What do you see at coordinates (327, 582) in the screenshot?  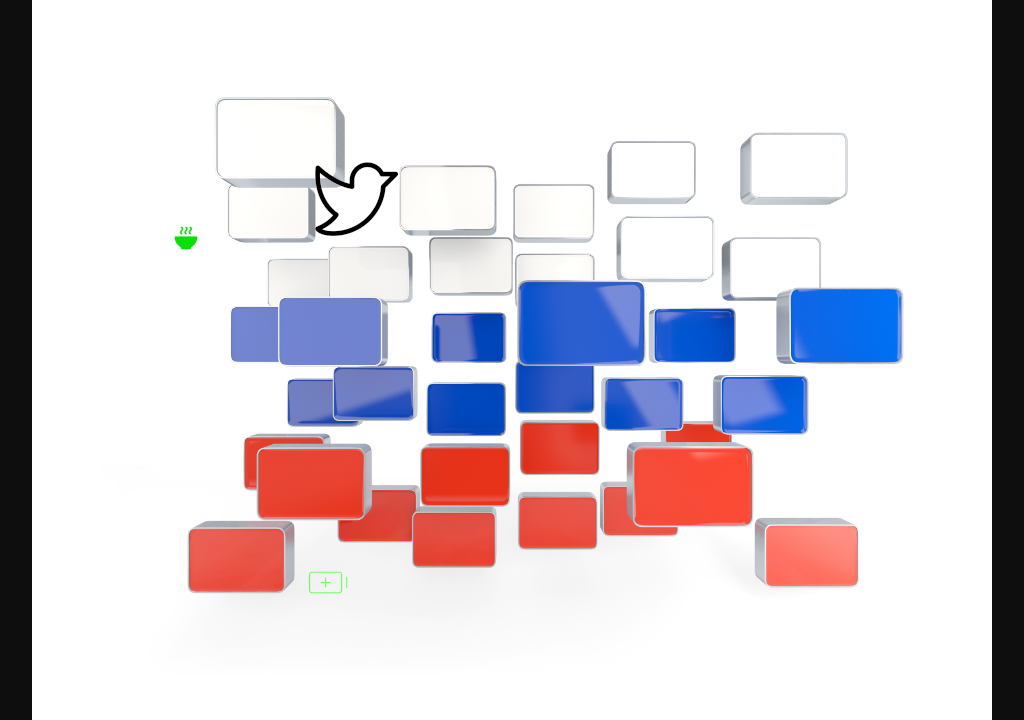 I see `add or extend battery life` at bounding box center [327, 582].